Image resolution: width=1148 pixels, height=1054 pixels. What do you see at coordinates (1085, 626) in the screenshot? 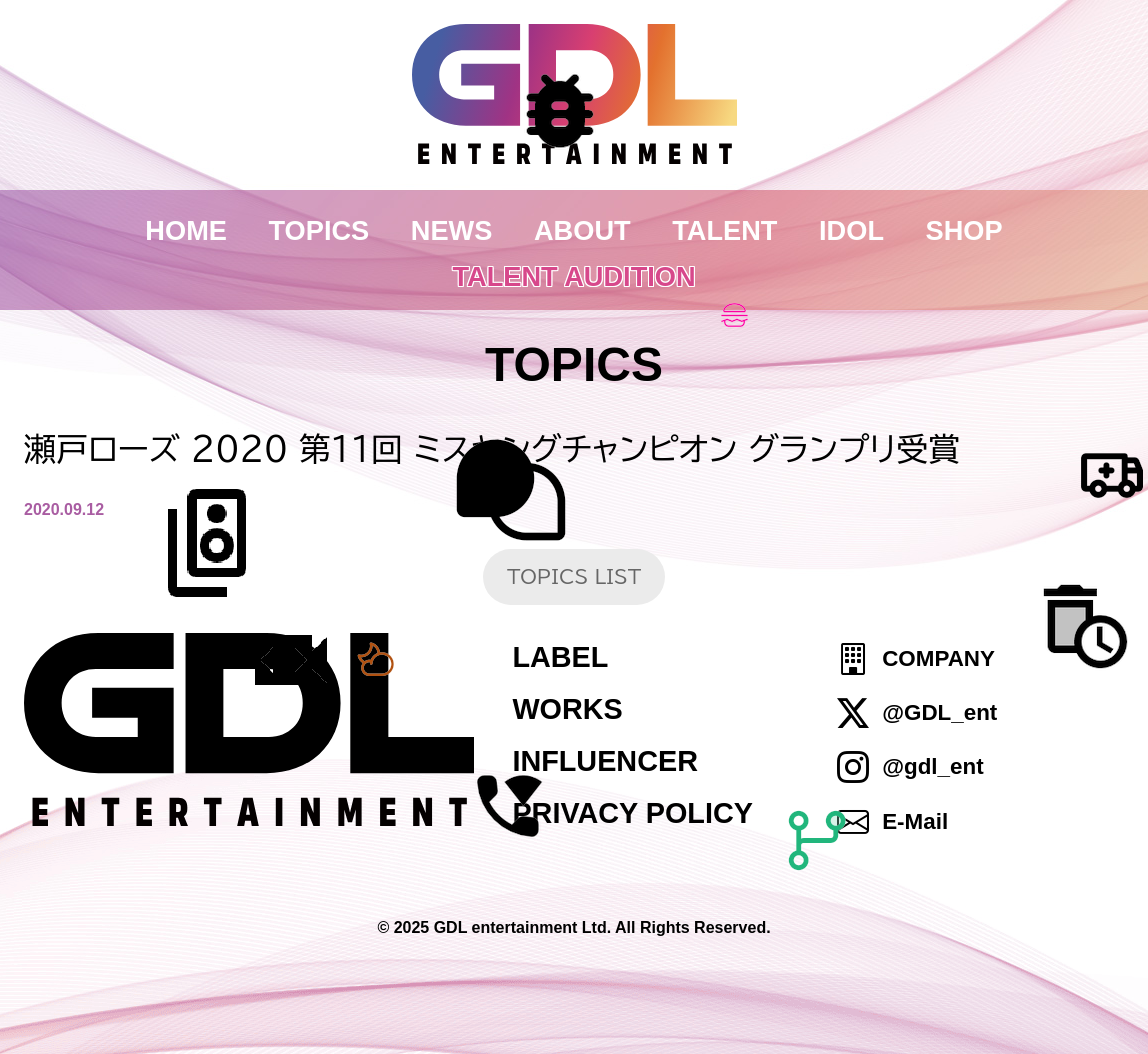
I see `enable auto-delete for temporary files` at bounding box center [1085, 626].